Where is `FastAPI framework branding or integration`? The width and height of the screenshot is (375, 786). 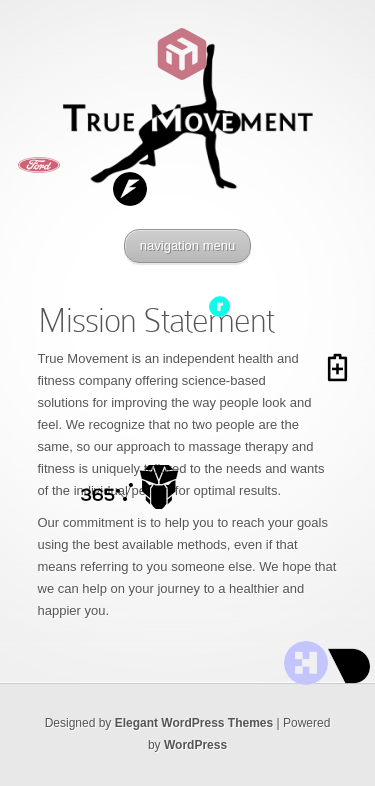
FastAPI framework branding or integration is located at coordinates (130, 189).